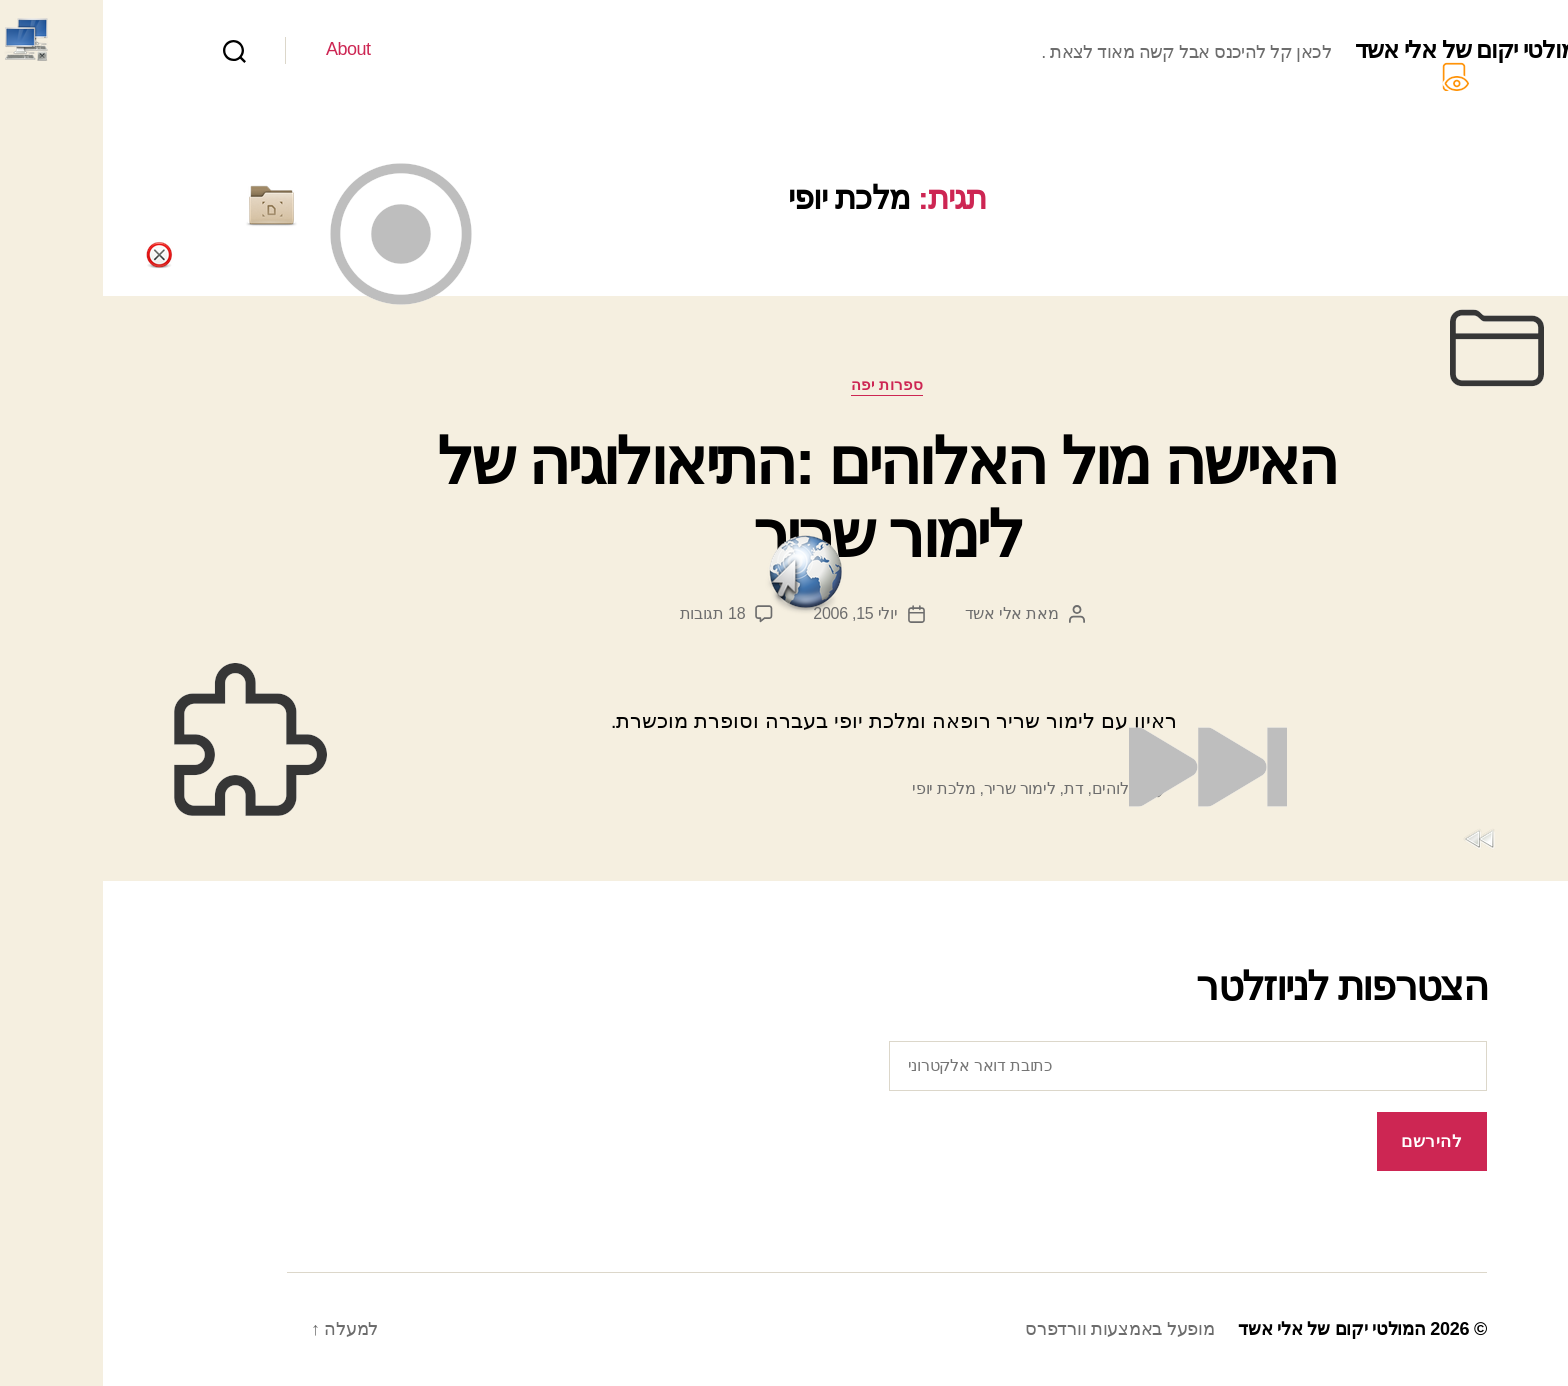 The image size is (1568, 1386). Describe the element at coordinates (806, 572) in the screenshot. I see `open web browser` at that location.